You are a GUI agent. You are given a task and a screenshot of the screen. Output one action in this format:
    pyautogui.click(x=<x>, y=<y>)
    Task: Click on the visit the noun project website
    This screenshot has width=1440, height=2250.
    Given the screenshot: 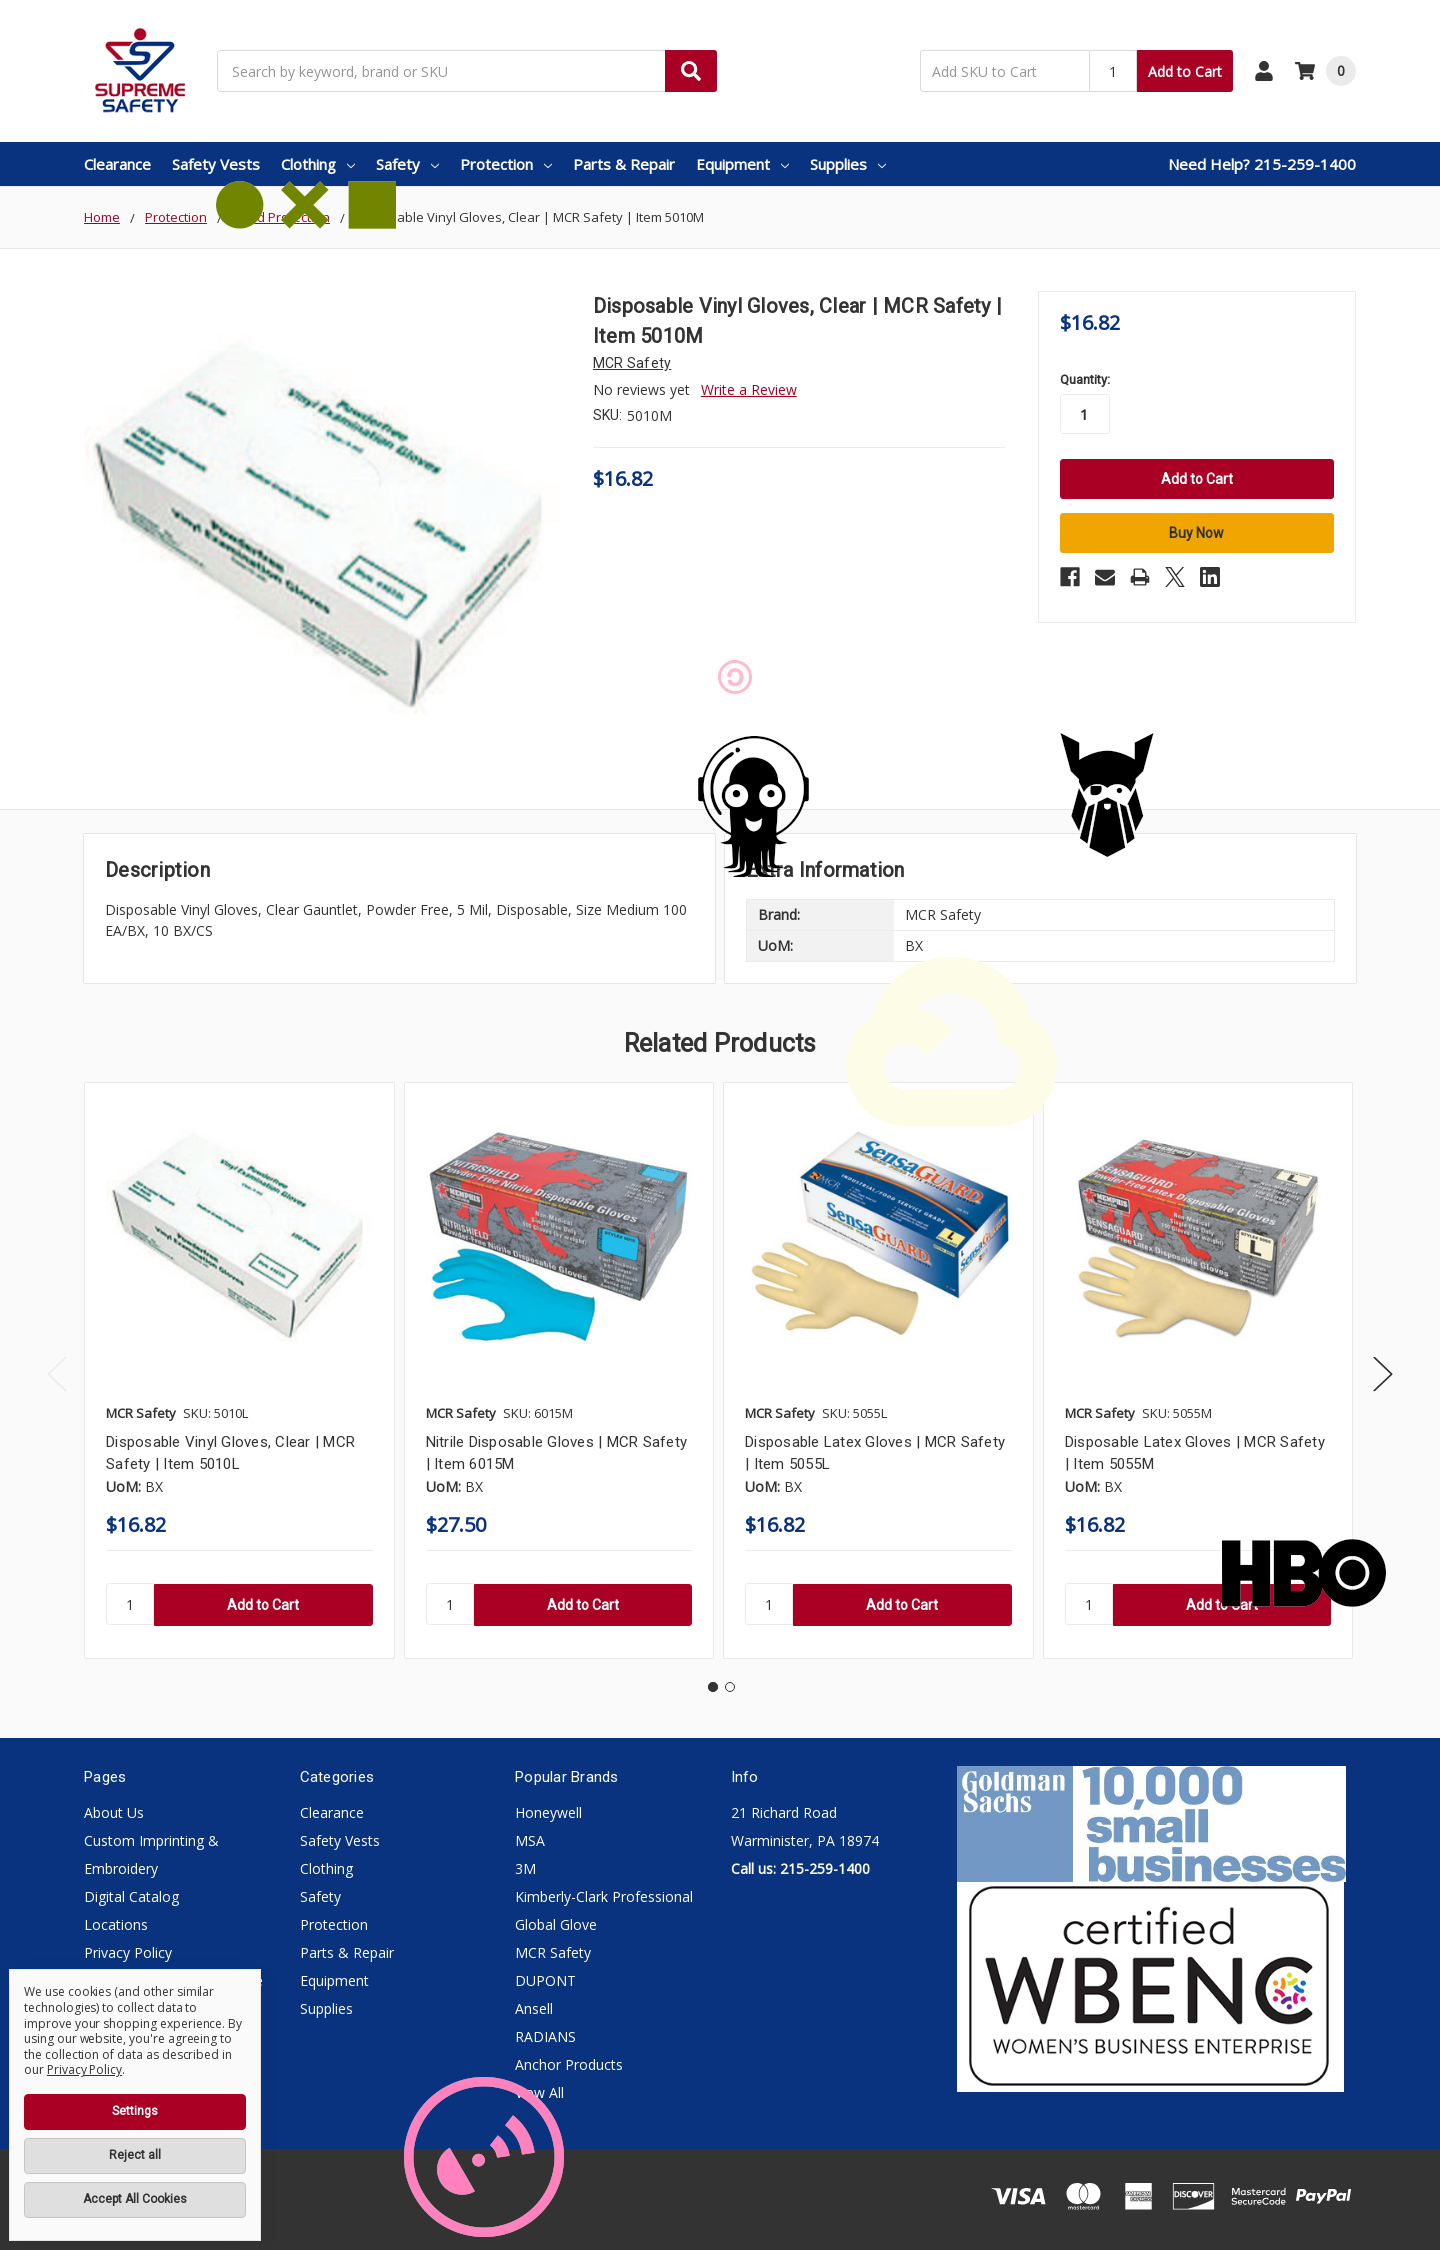 What is the action you would take?
    pyautogui.click(x=306, y=205)
    